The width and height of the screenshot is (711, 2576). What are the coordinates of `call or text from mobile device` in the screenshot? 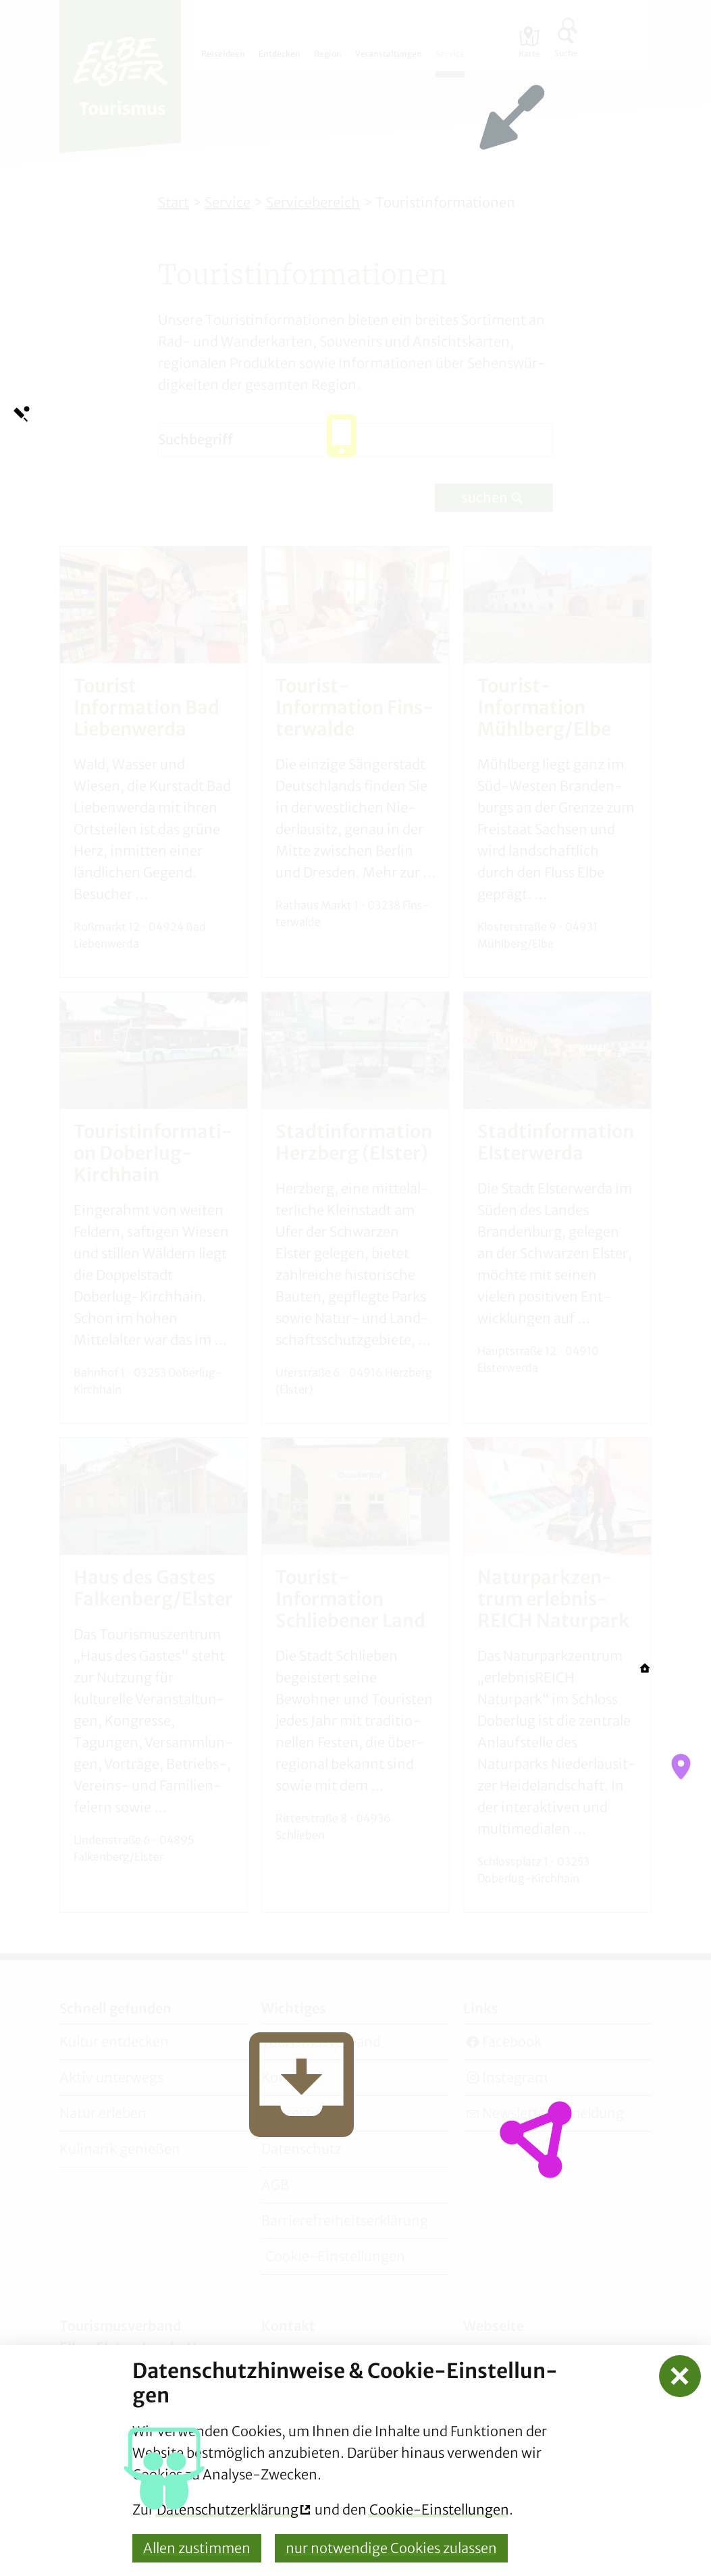 It's located at (342, 436).